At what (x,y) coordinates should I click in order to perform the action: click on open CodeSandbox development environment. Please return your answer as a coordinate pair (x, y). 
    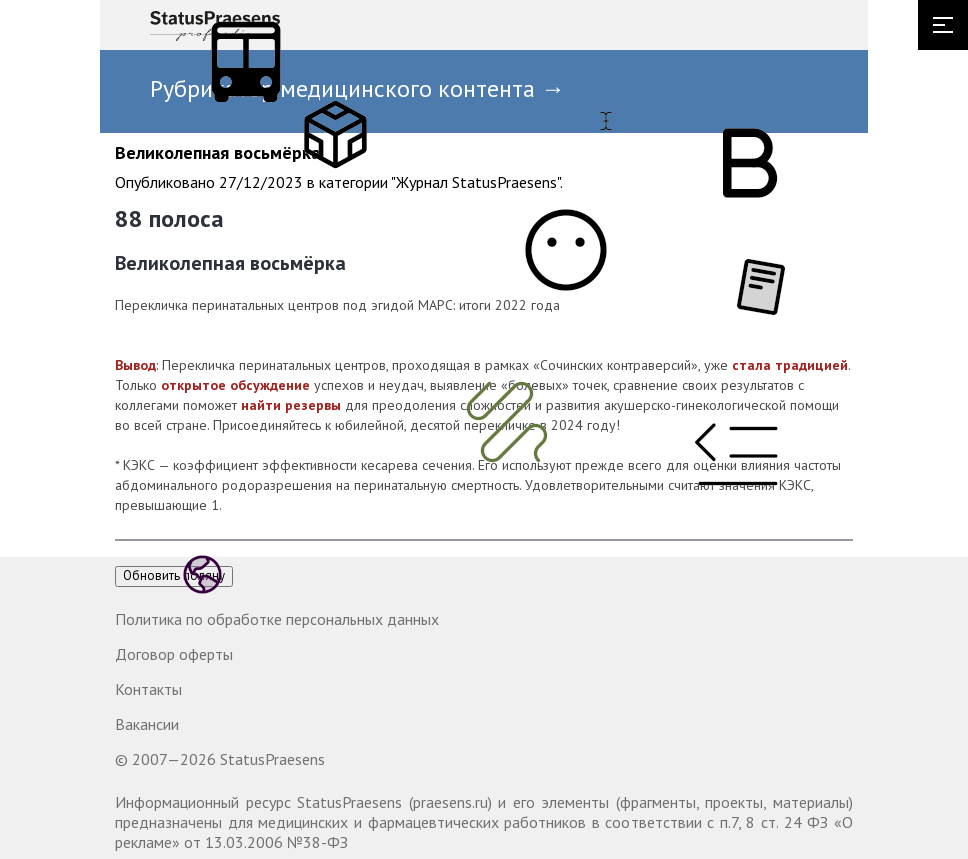
    Looking at the image, I should click on (335, 134).